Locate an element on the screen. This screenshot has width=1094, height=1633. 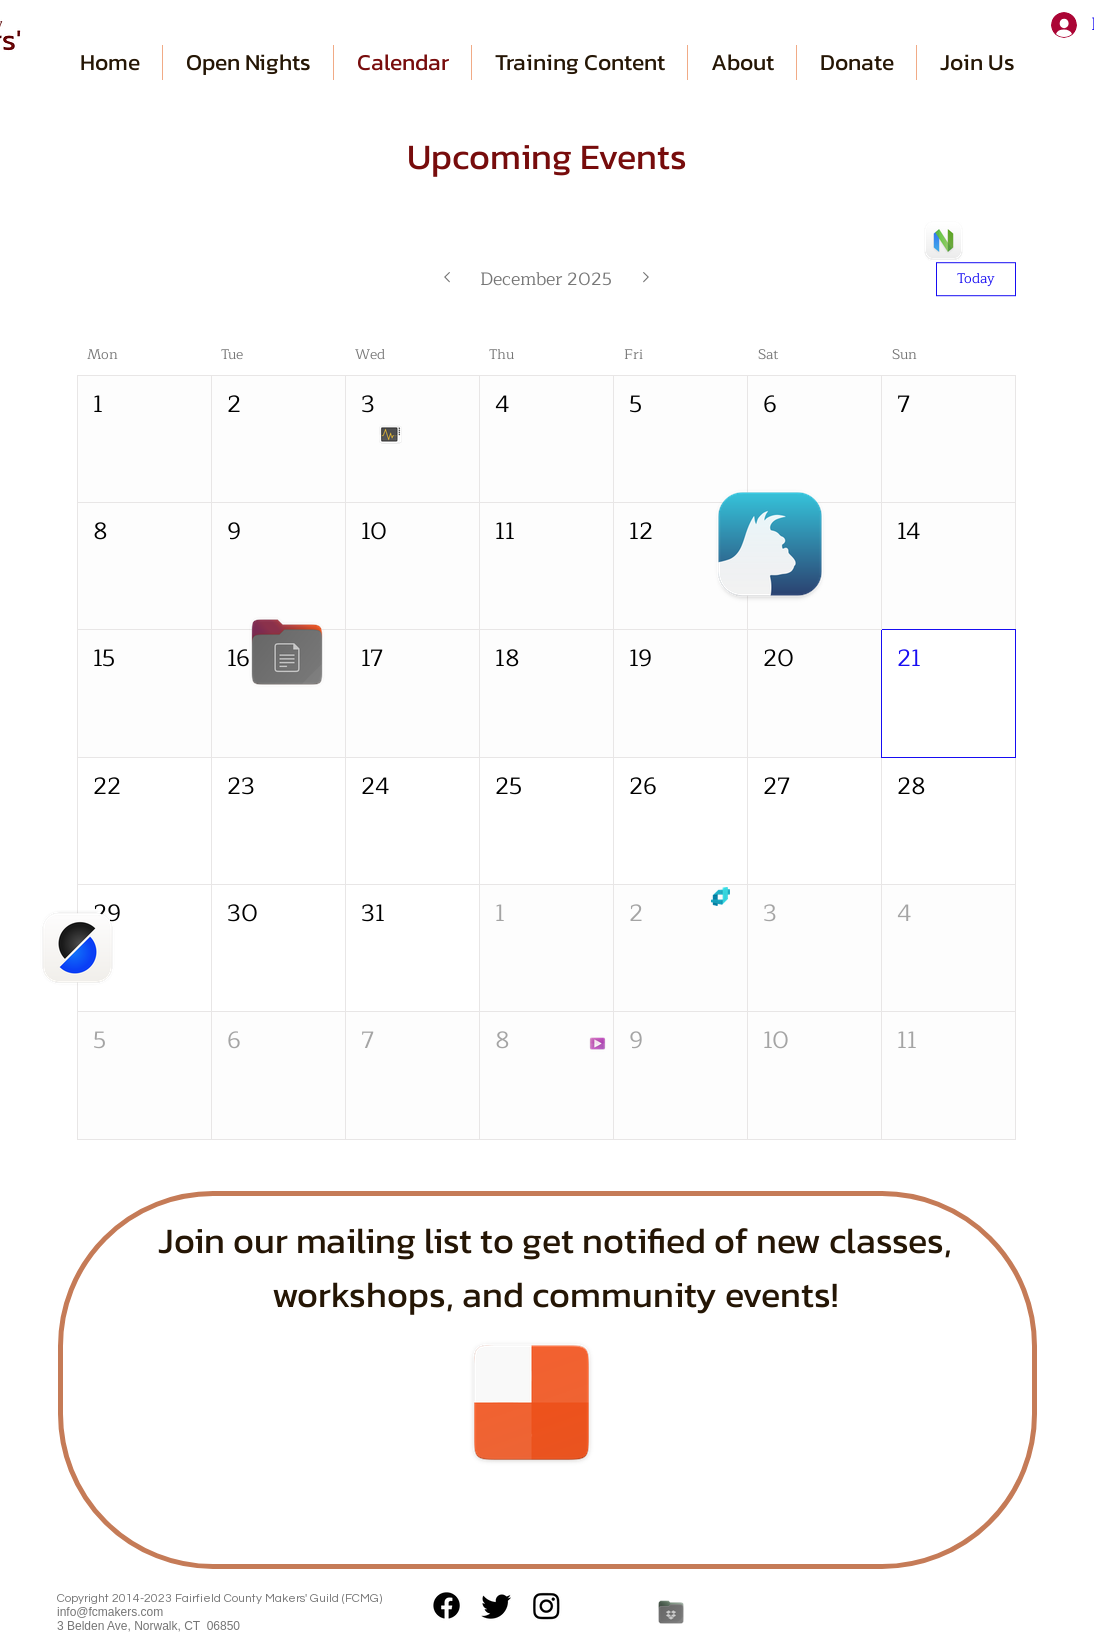
open your documents folder is located at coordinates (287, 652).